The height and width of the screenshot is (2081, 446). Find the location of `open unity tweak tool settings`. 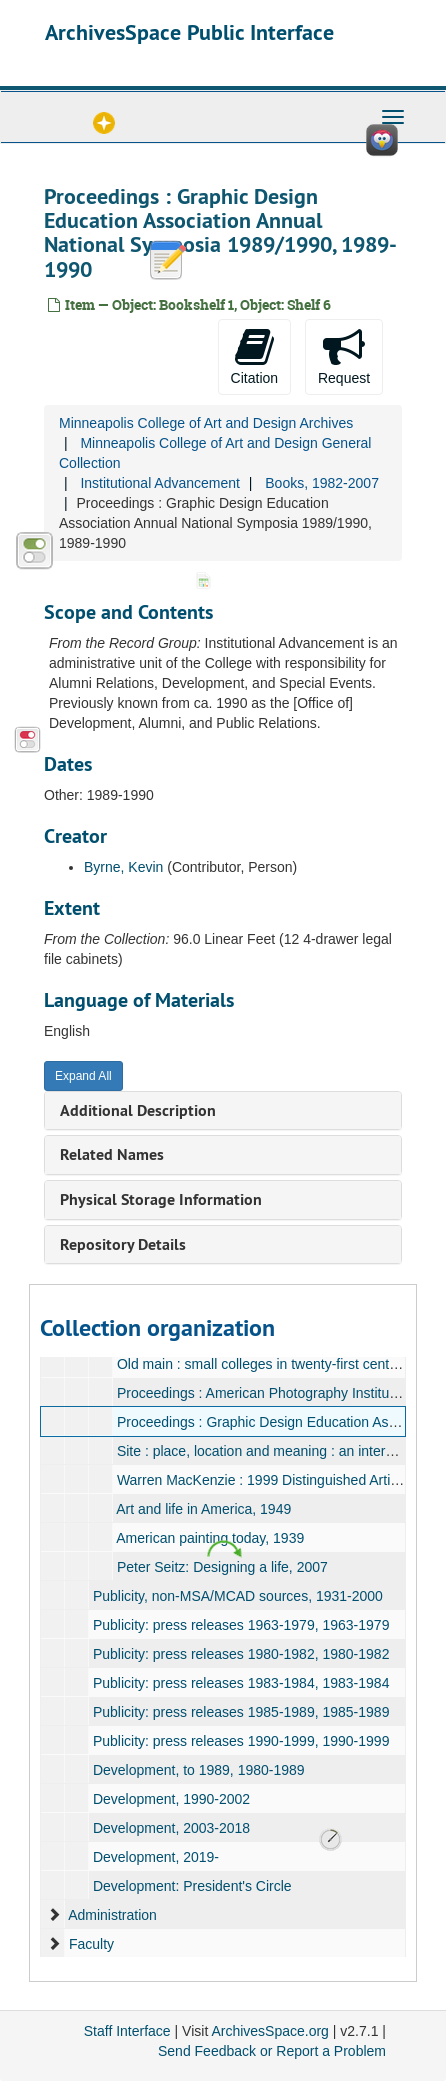

open unity tweak tool settings is located at coordinates (27, 739).